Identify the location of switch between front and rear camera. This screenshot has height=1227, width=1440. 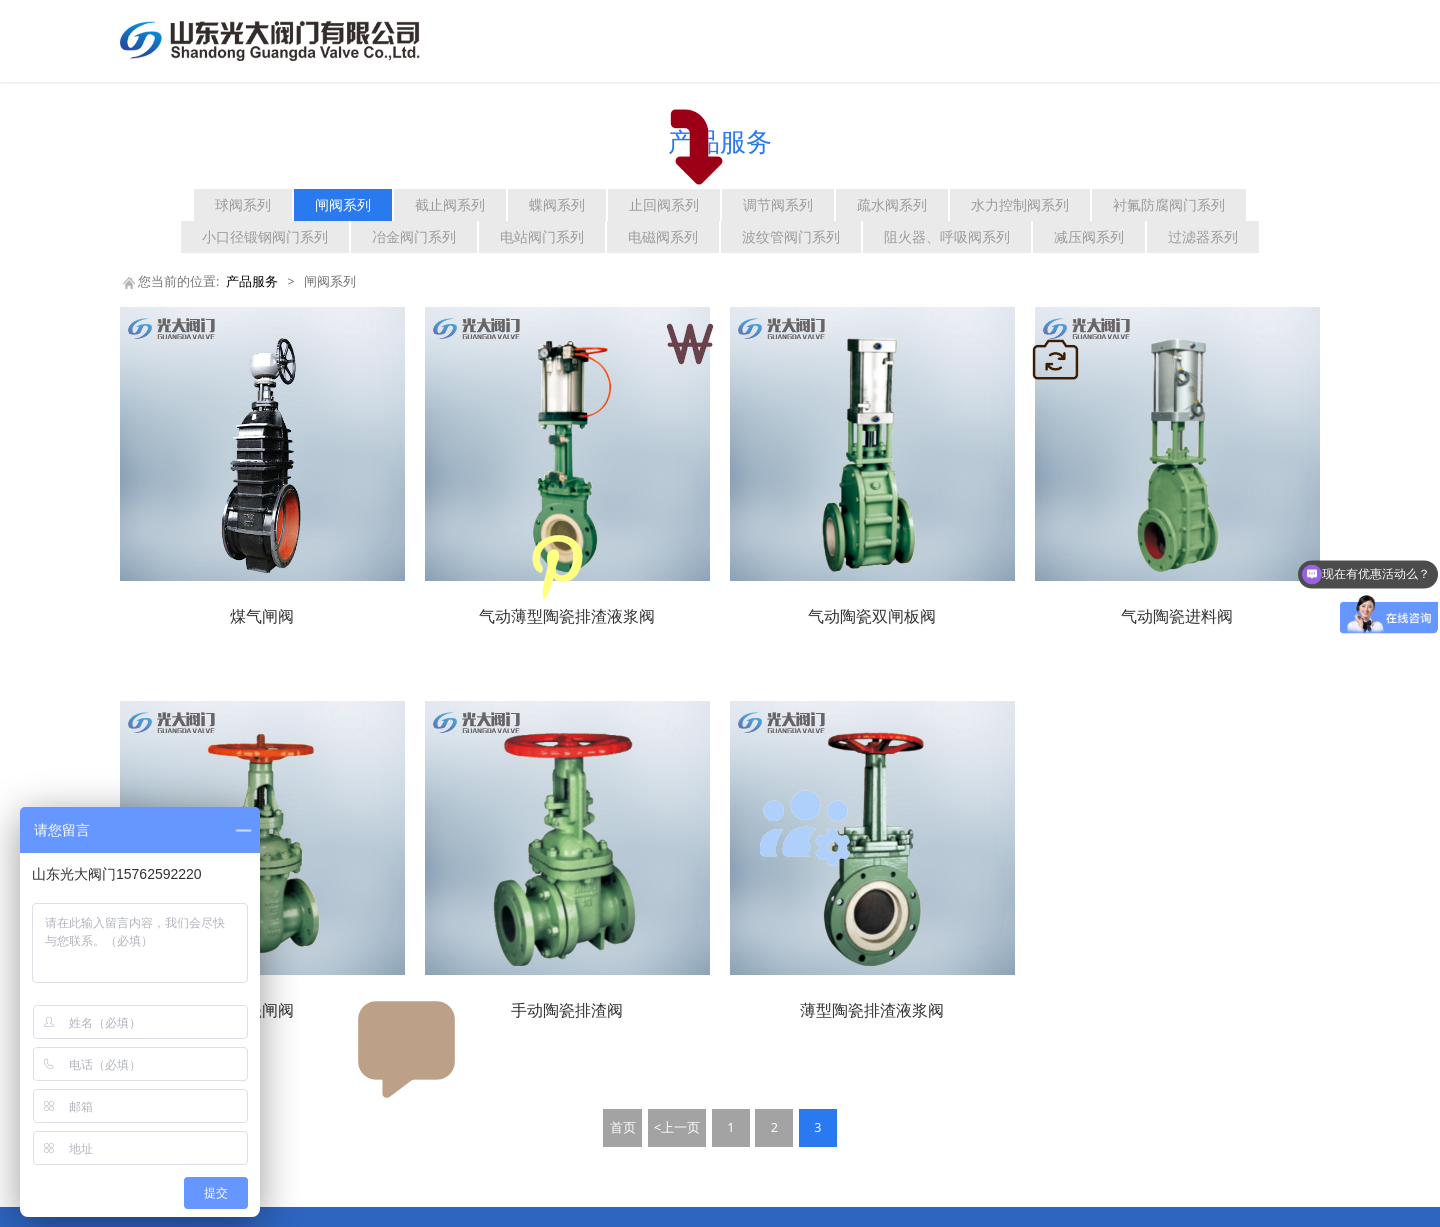
(1055, 360).